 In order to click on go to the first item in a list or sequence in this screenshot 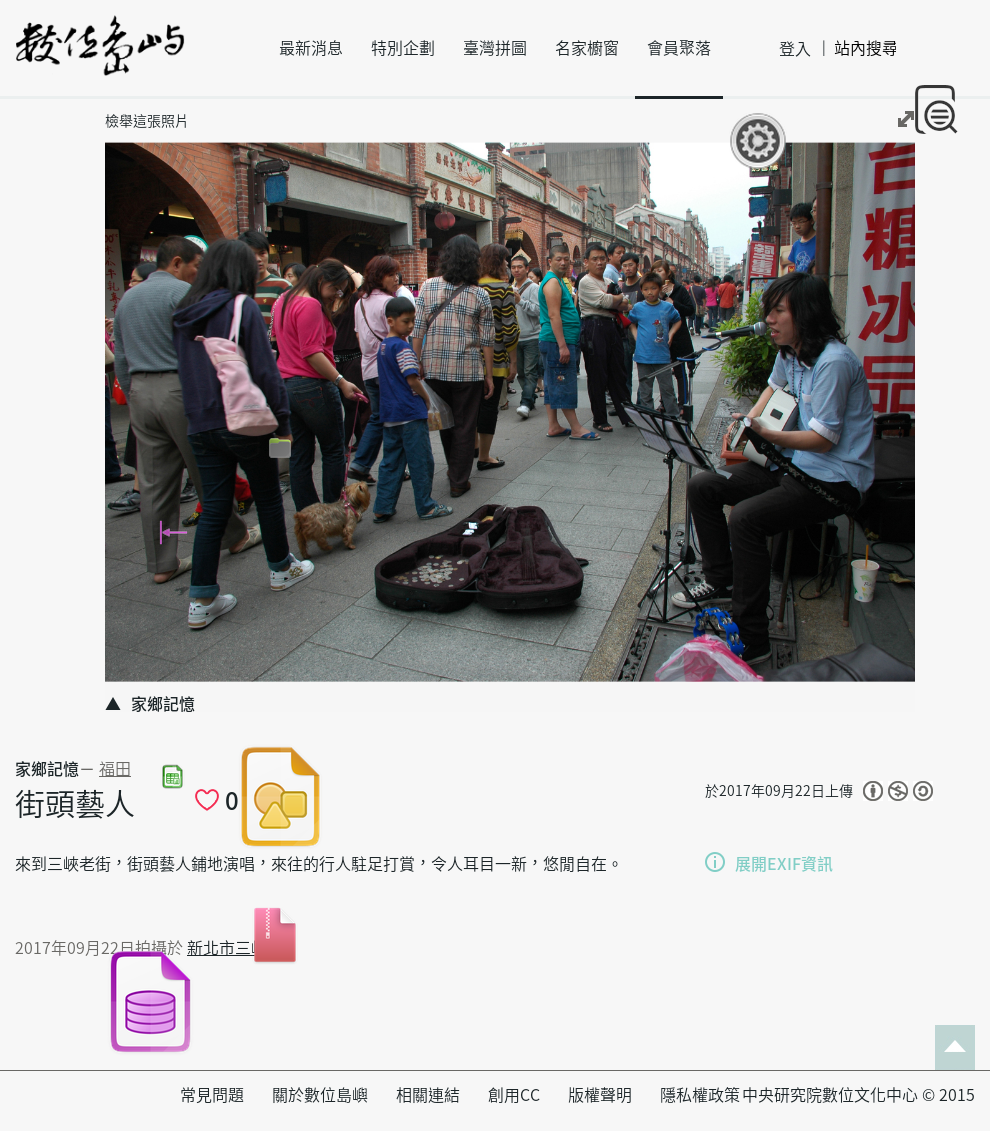, I will do `click(173, 532)`.